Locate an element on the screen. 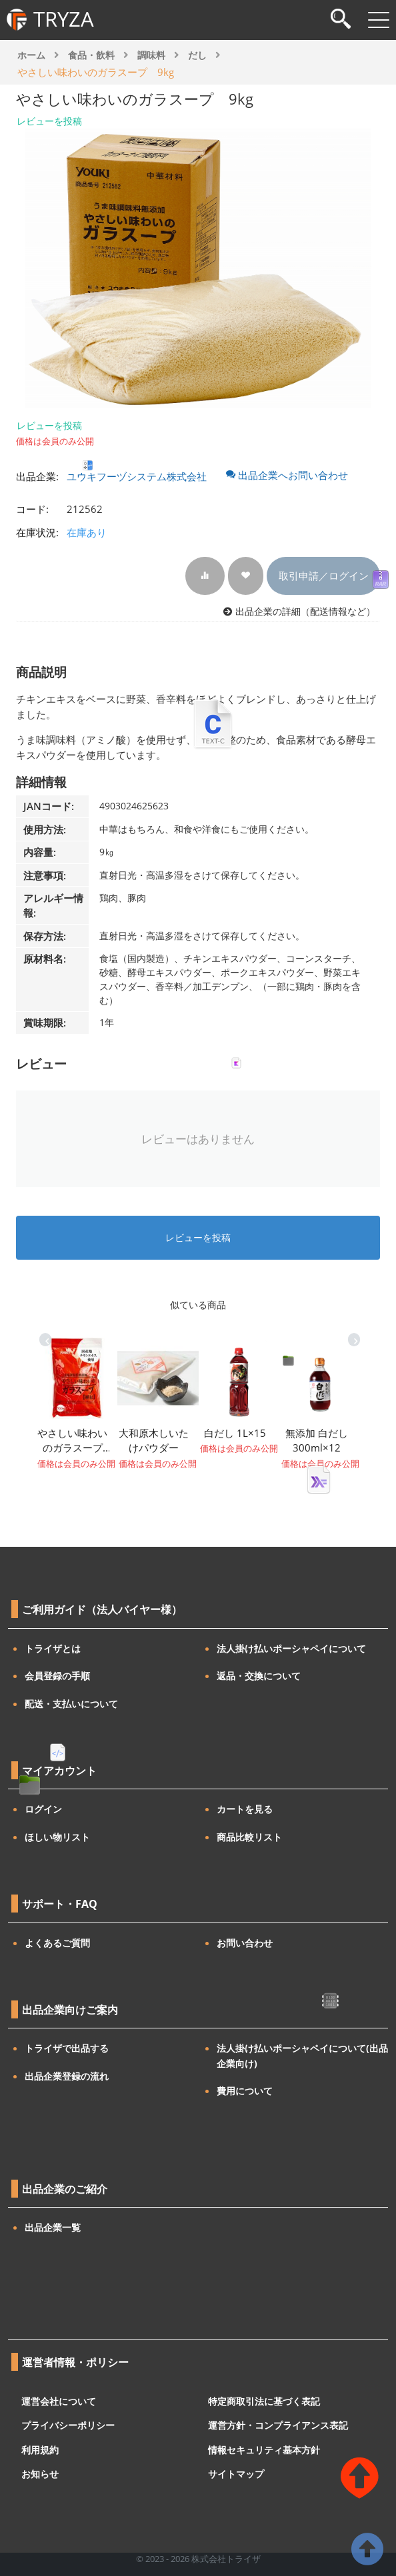  a compressed RAR archive file is located at coordinates (381, 580).